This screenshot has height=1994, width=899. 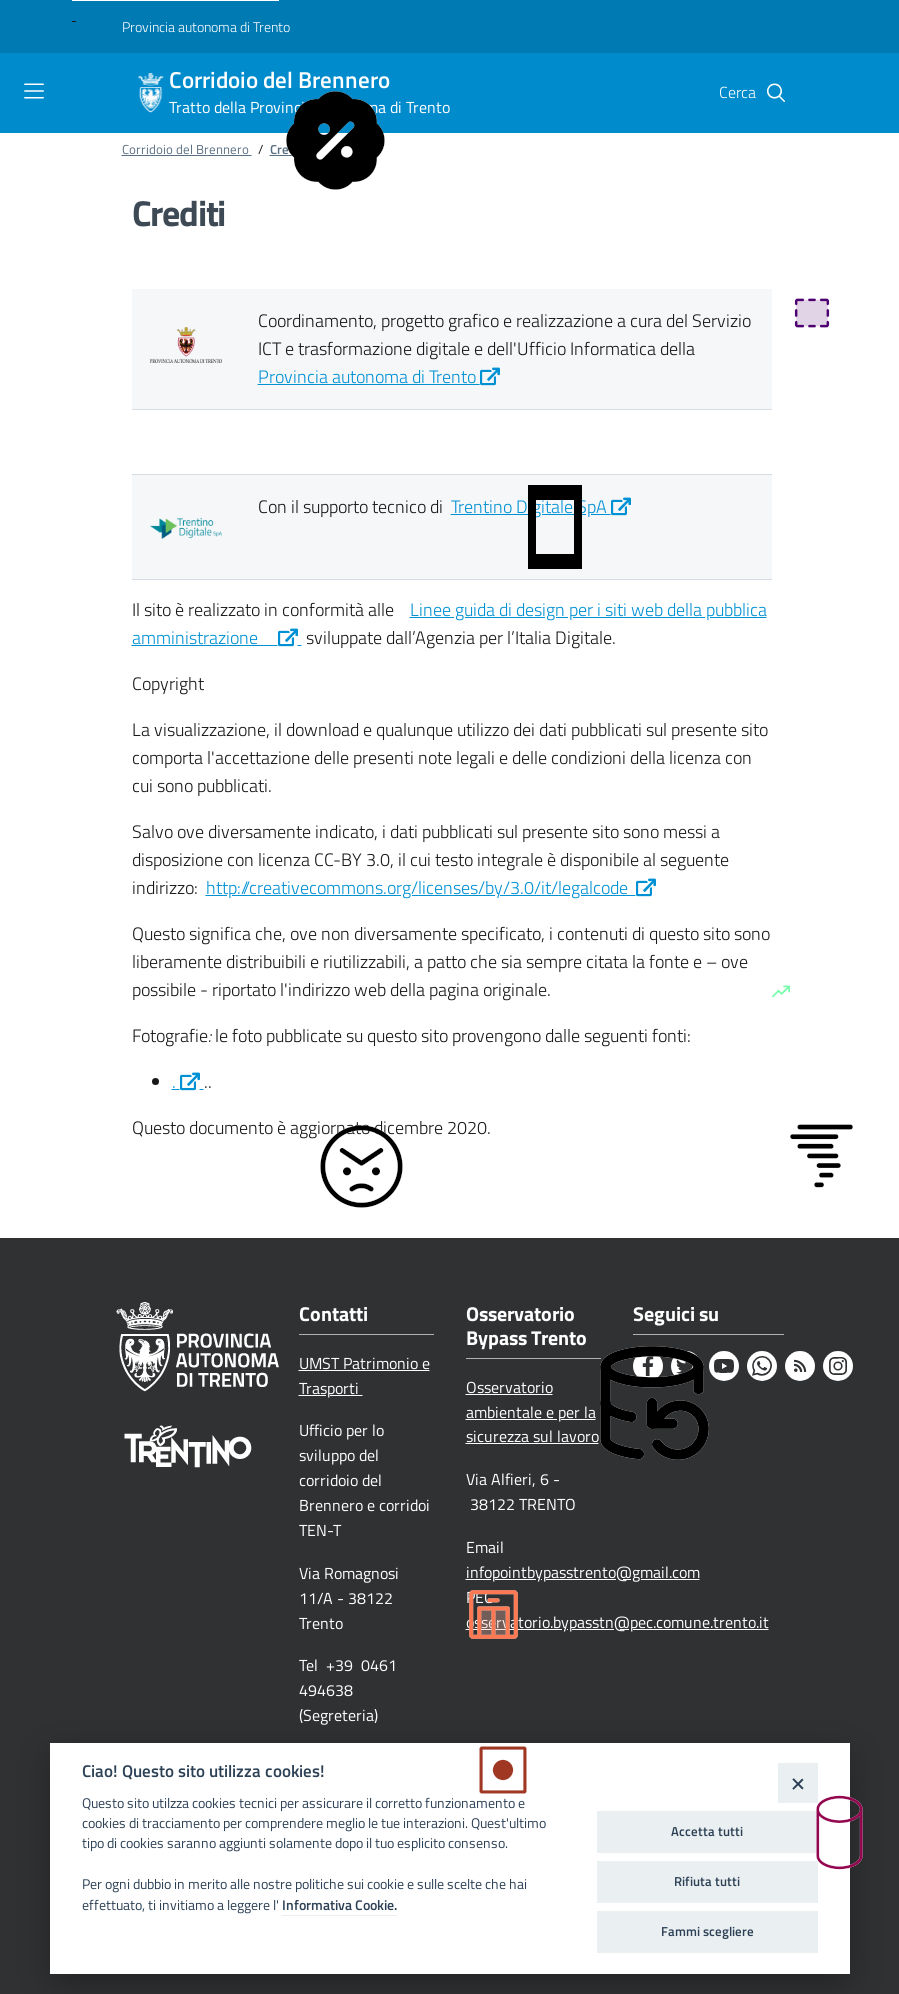 I want to click on indicates a file has been modified, so click(x=503, y=1770).